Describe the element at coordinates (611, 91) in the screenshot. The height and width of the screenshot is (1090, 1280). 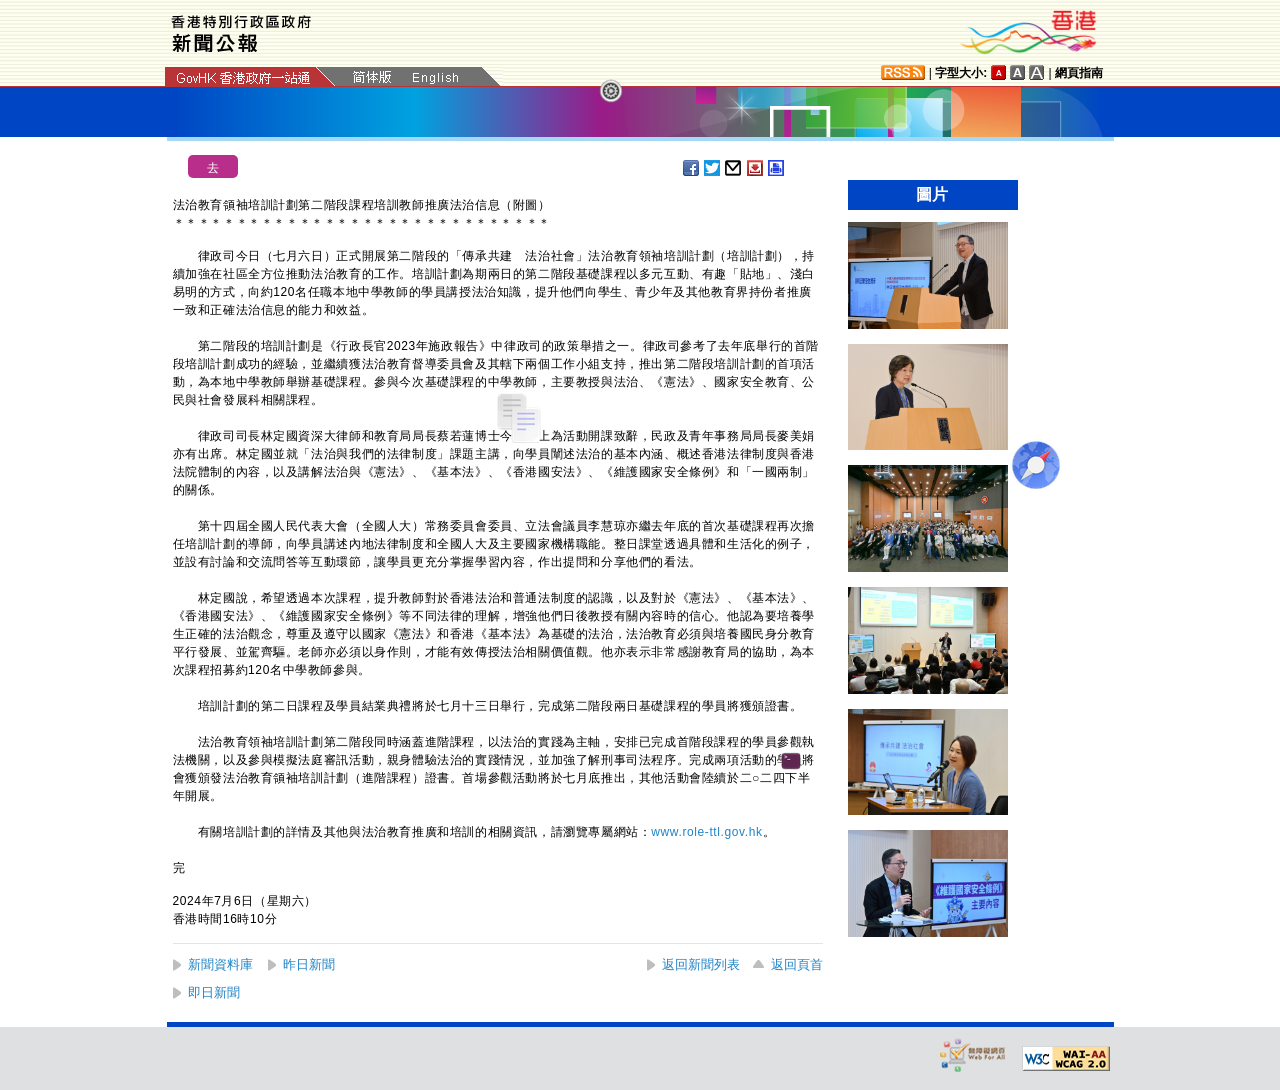
I see `open system preferences` at that location.